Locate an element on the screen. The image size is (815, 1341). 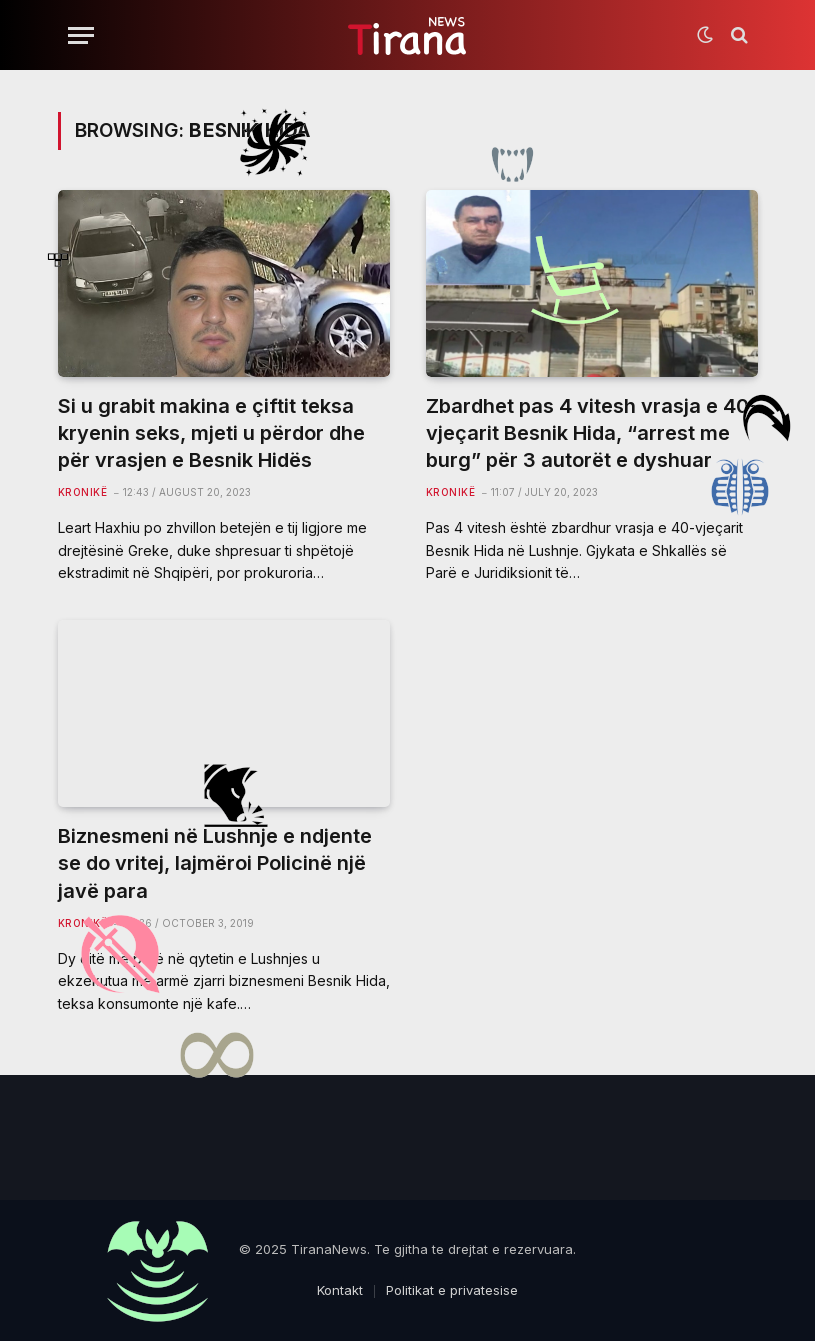
attack or combat action button is located at coordinates (120, 954).